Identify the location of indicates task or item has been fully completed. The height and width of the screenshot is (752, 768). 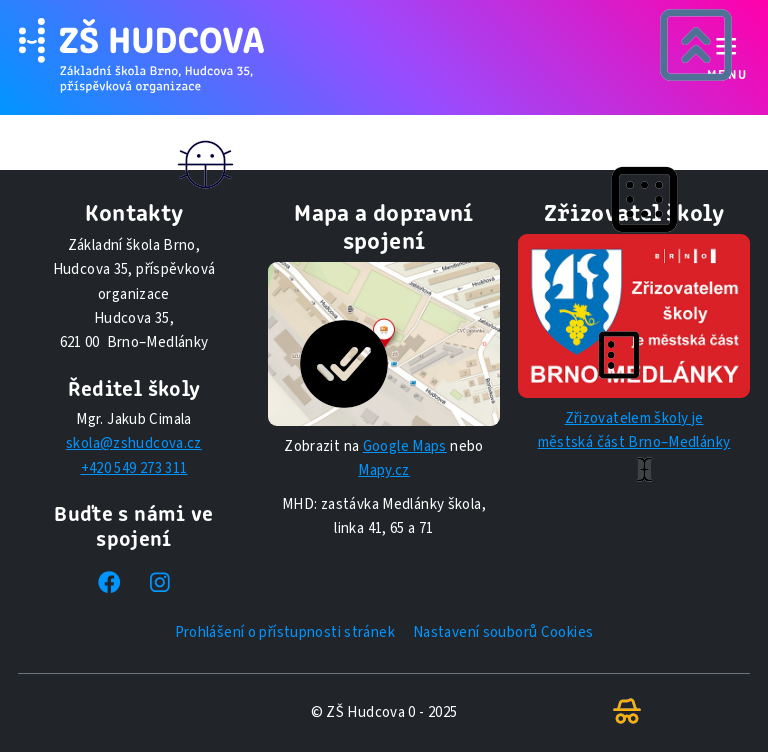
(344, 364).